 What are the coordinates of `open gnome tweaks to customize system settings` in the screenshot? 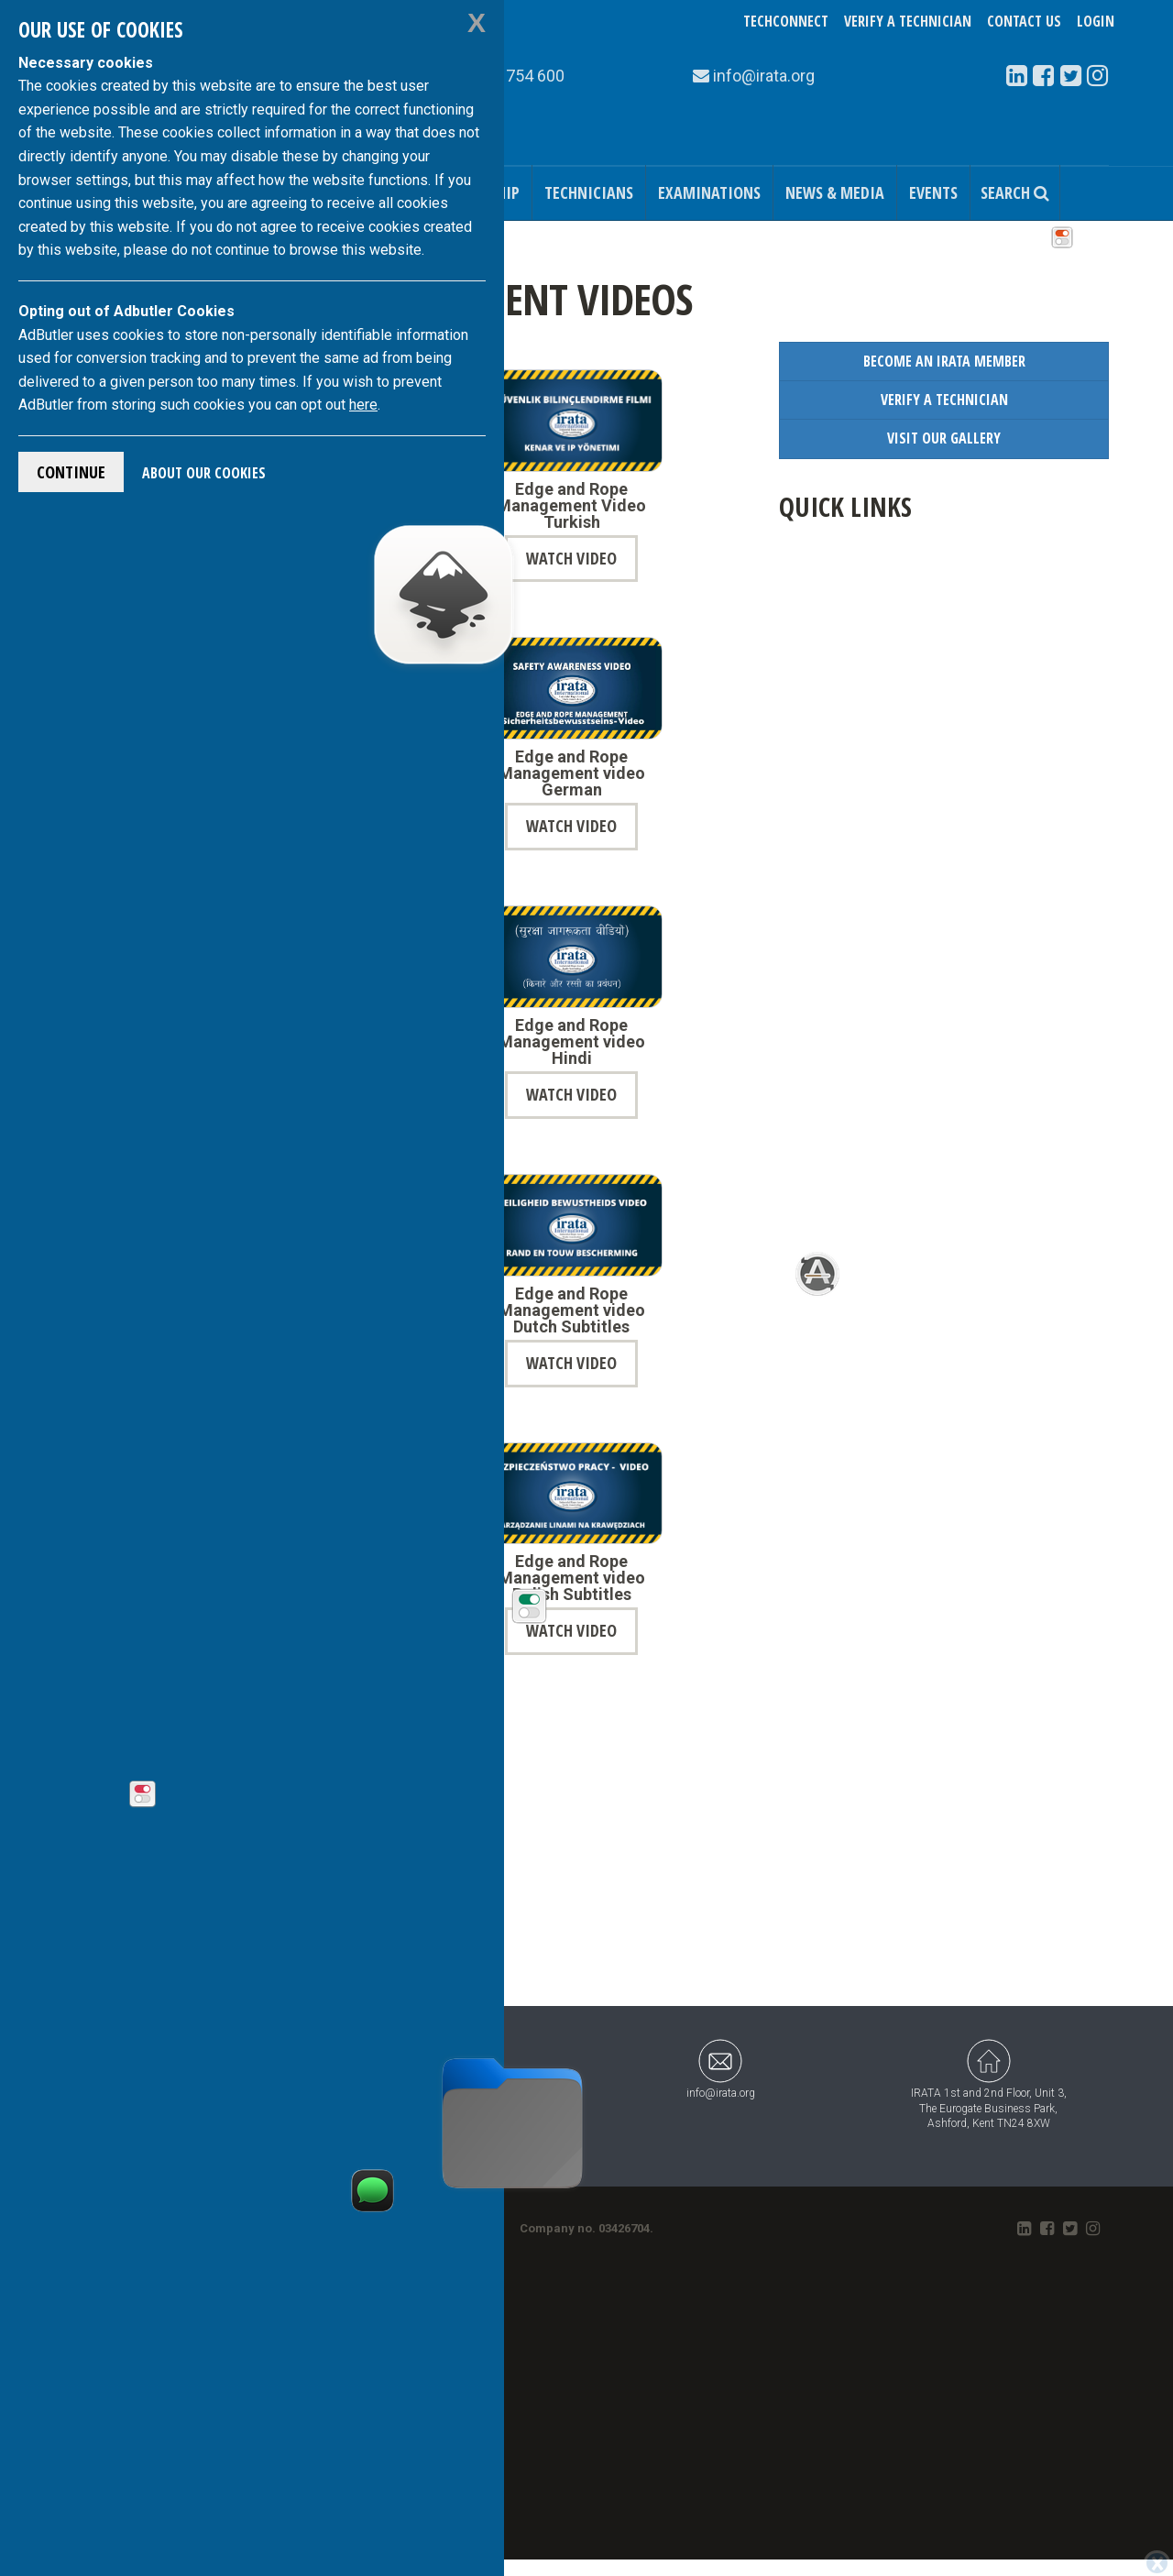 It's located at (1062, 237).